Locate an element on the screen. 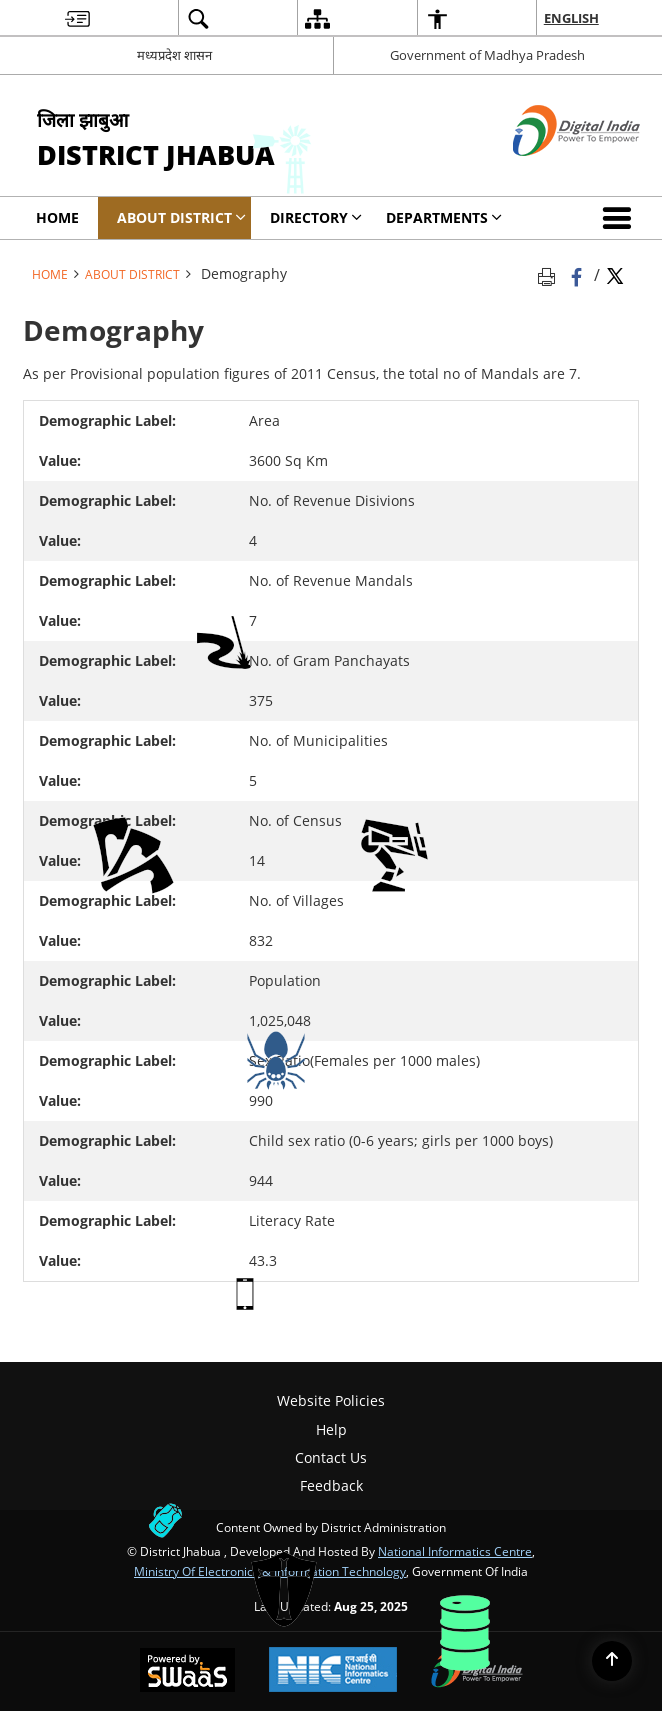 This screenshot has height=1711, width=662. indicates spider or arachnid enemy type in game is located at coordinates (276, 1060).